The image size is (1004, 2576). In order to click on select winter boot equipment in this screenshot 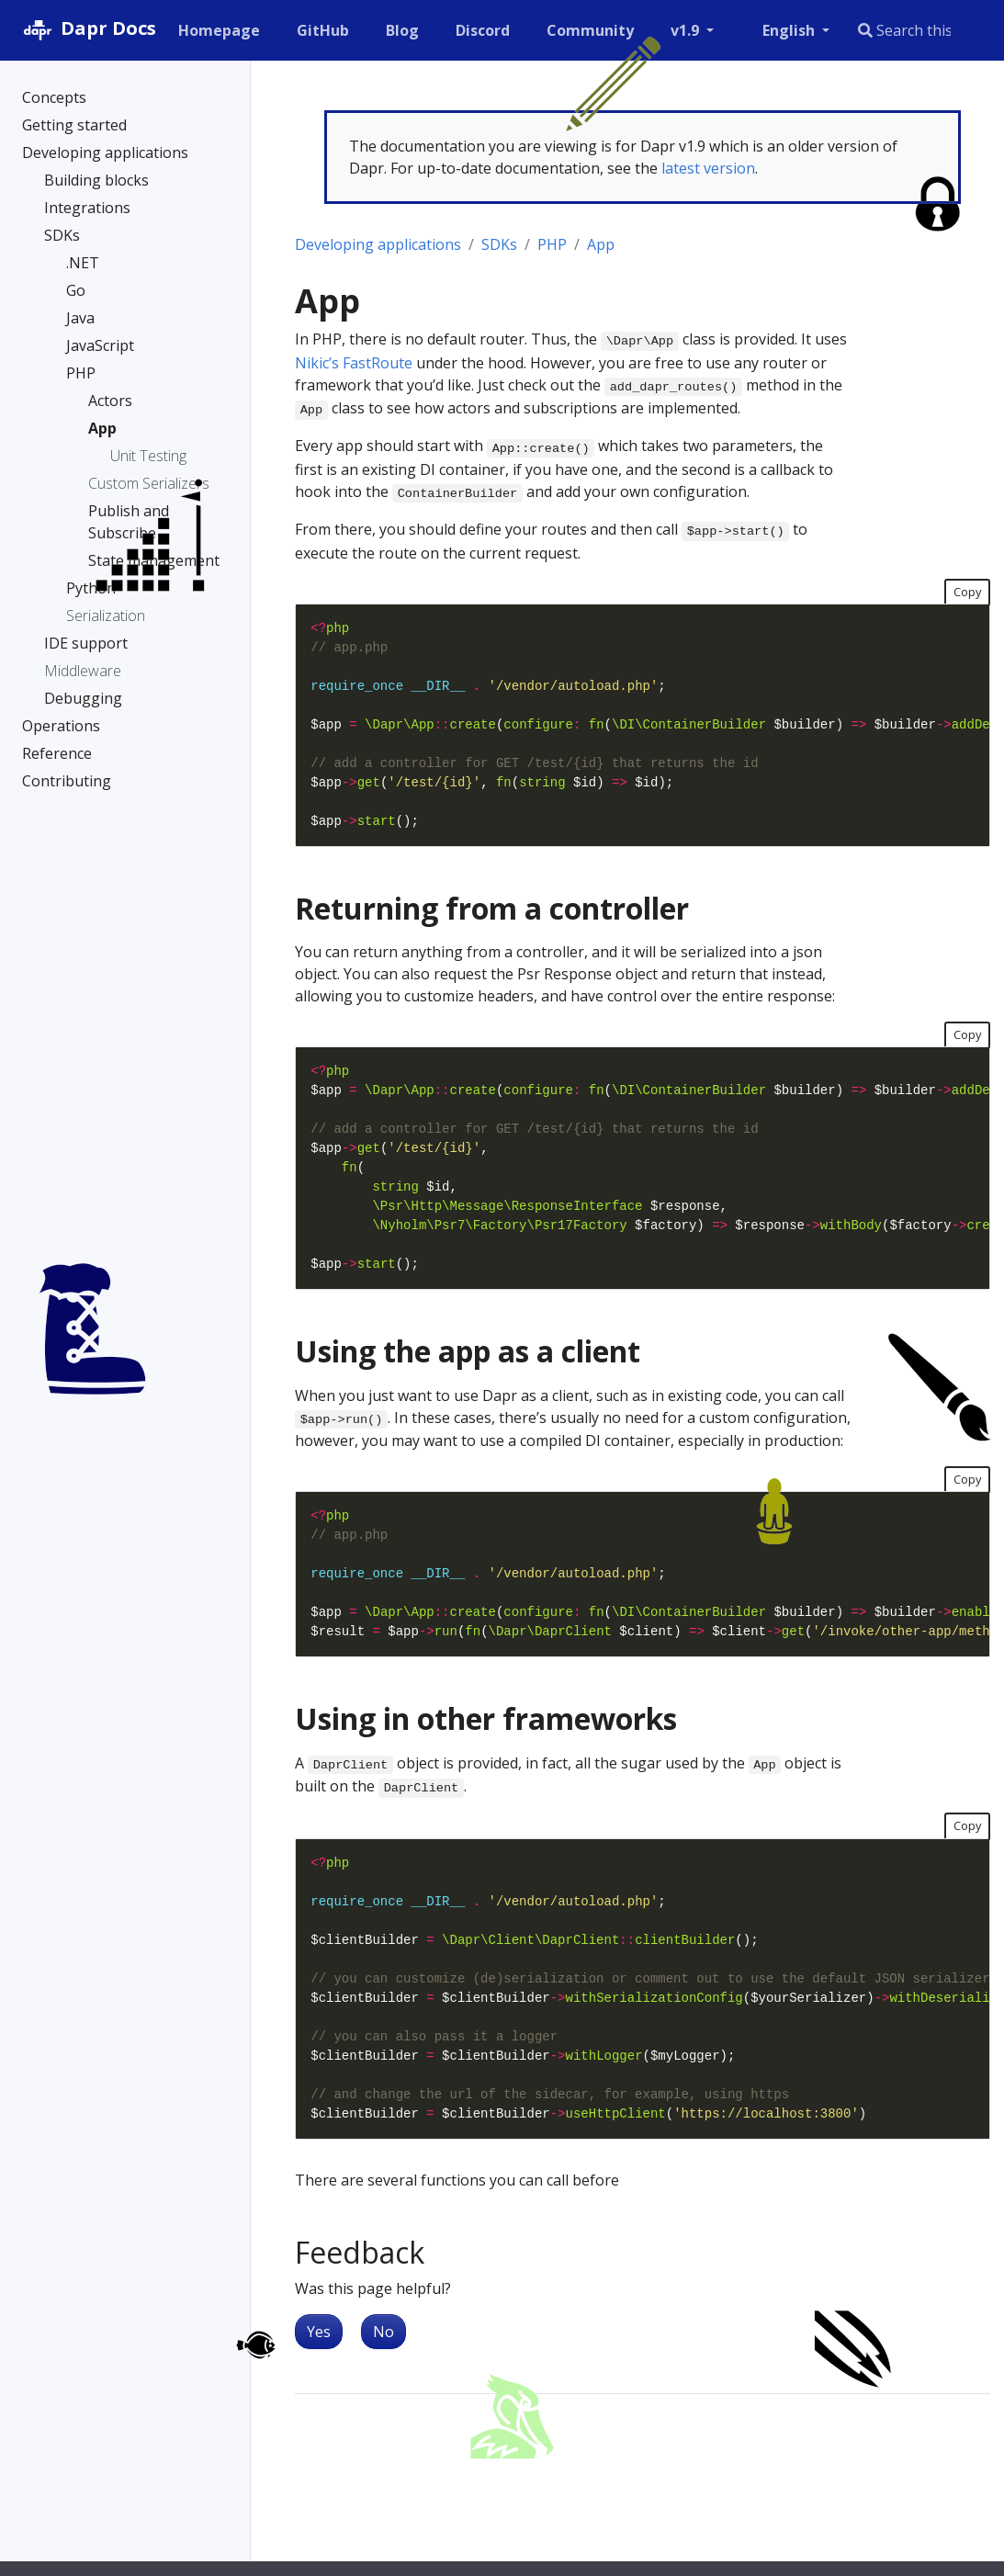, I will do `click(92, 1328)`.